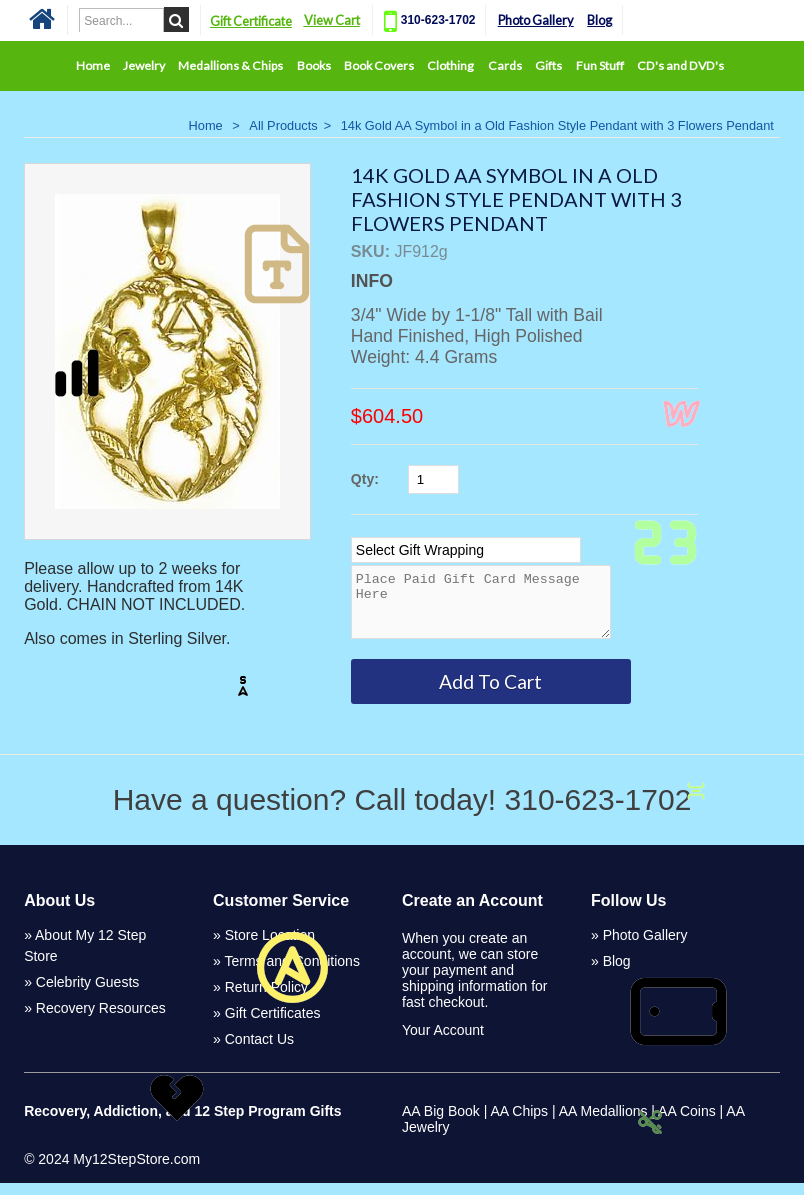  Describe the element at coordinates (665, 542) in the screenshot. I see `displays the number 23 as a badge or label` at that location.